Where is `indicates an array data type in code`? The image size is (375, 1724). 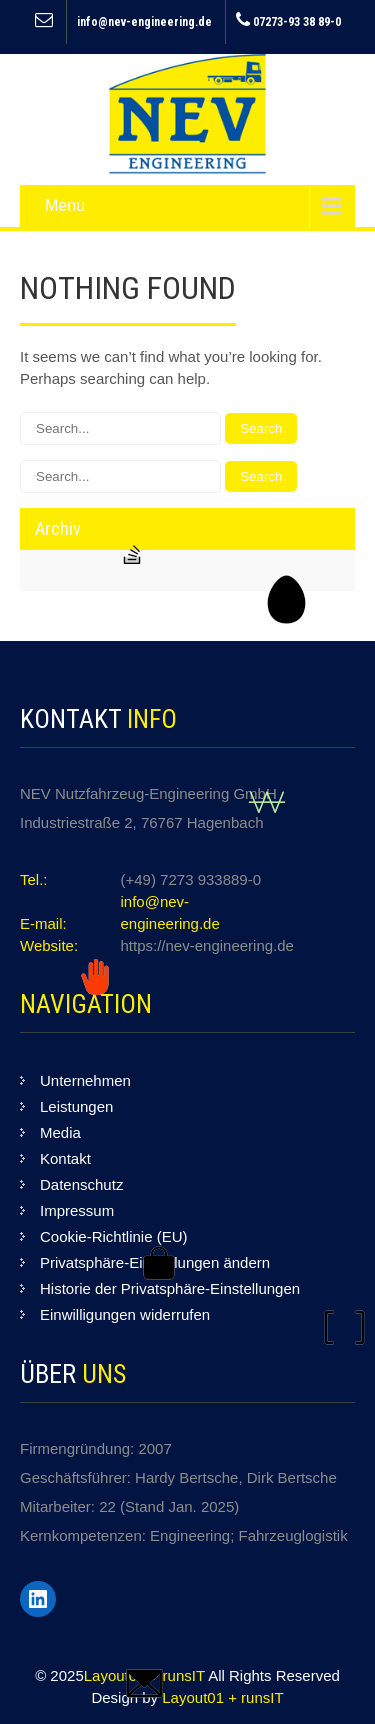 indicates an array data type in code is located at coordinates (344, 1327).